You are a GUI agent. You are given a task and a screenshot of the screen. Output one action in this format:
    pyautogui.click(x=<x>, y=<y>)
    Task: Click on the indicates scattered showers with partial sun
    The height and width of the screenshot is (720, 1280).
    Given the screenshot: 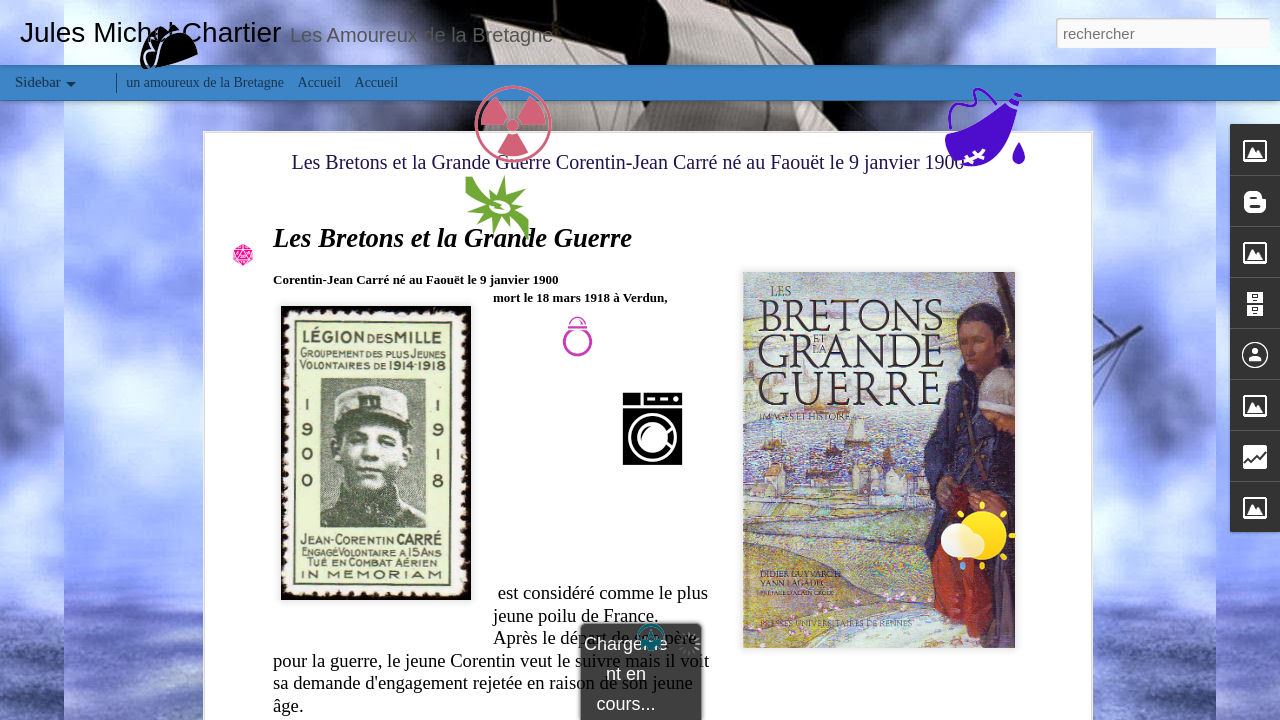 What is the action you would take?
    pyautogui.click(x=978, y=535)
    